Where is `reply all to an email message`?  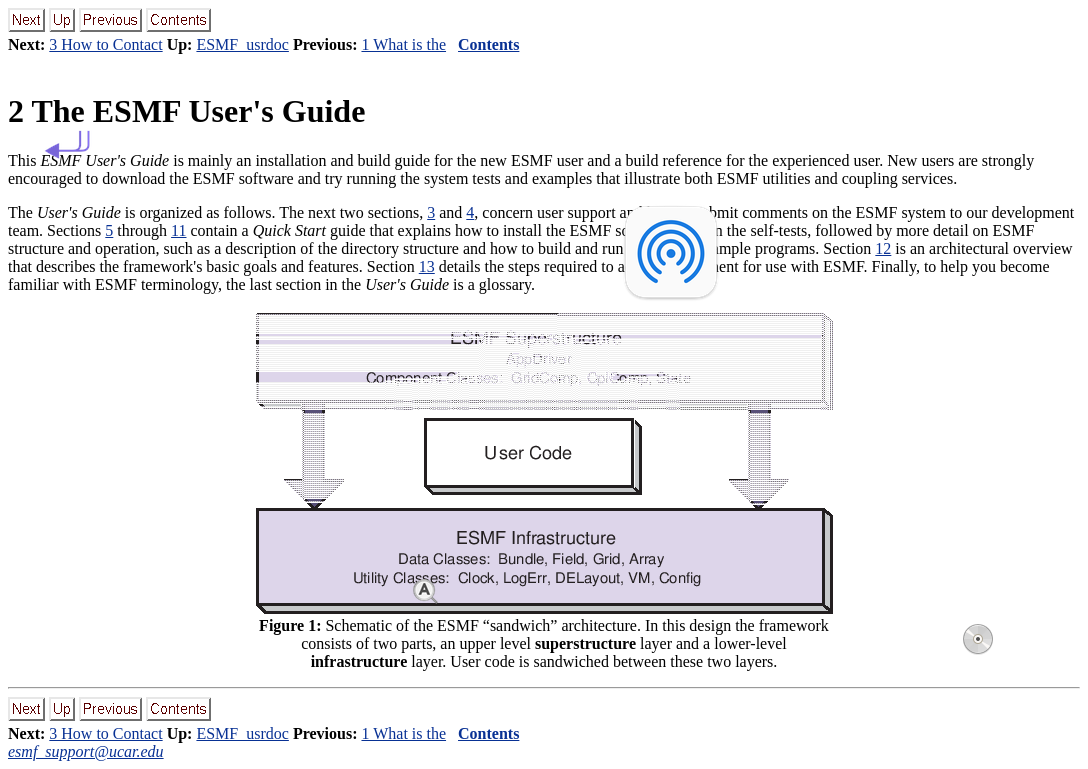
reply all to an email message is located at coordinates (66, 144).